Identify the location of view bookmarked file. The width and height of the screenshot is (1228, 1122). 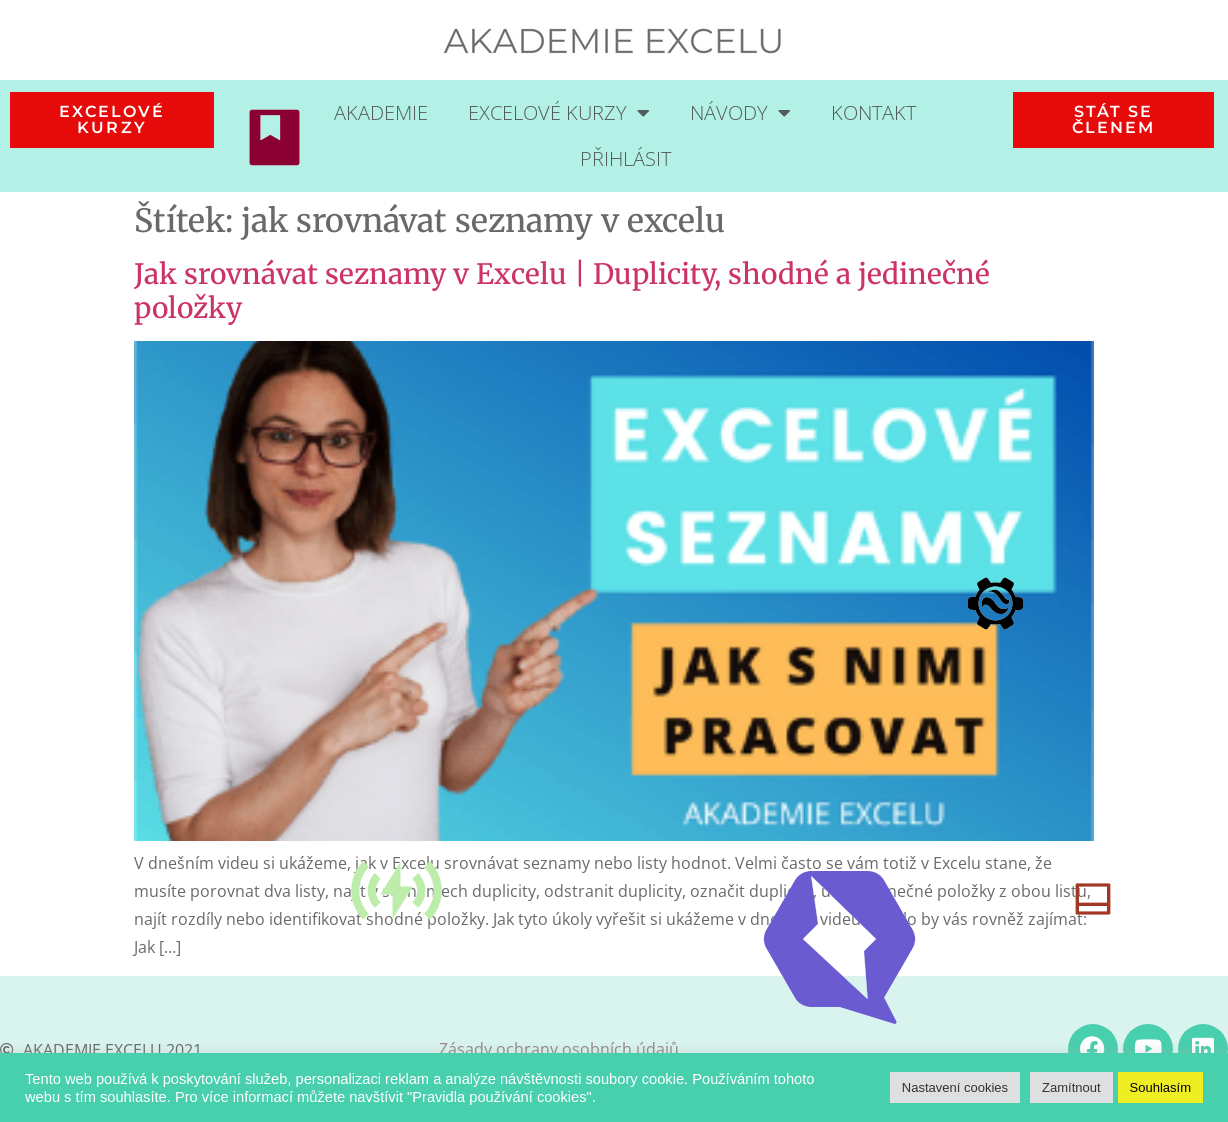
(274, 137).